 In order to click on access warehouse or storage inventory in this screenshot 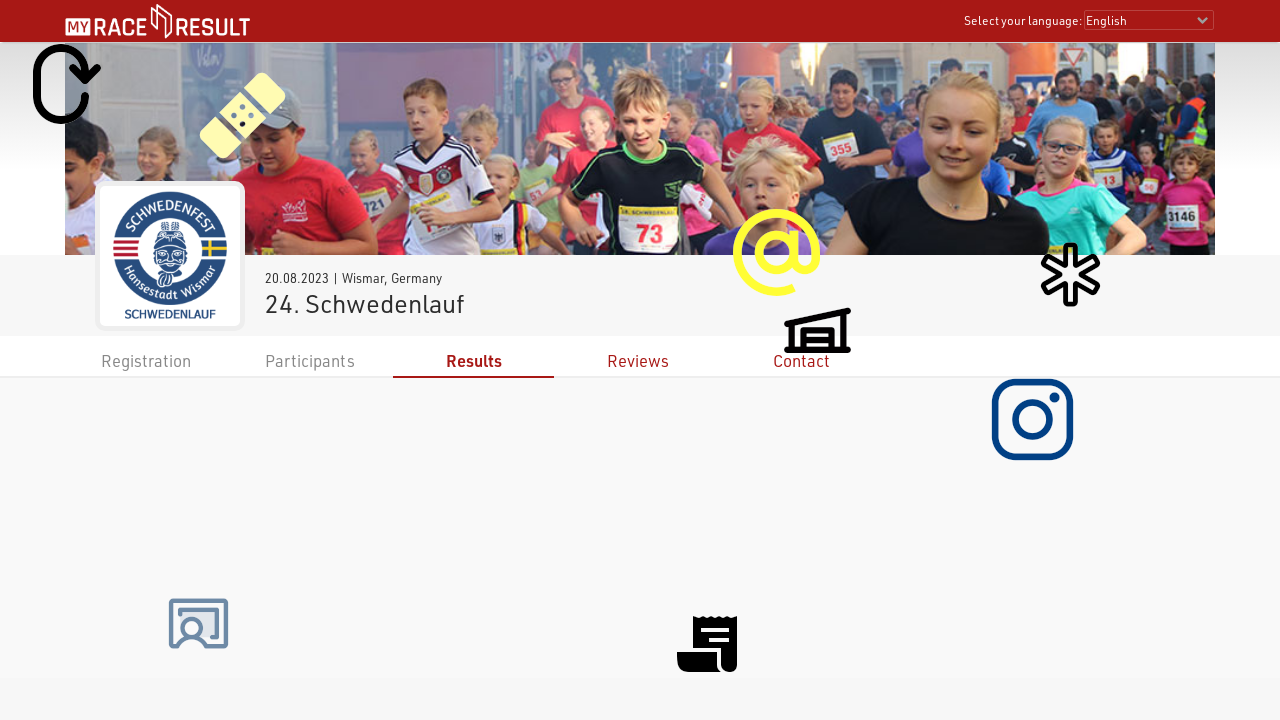, I will do `click(817, 332)`.